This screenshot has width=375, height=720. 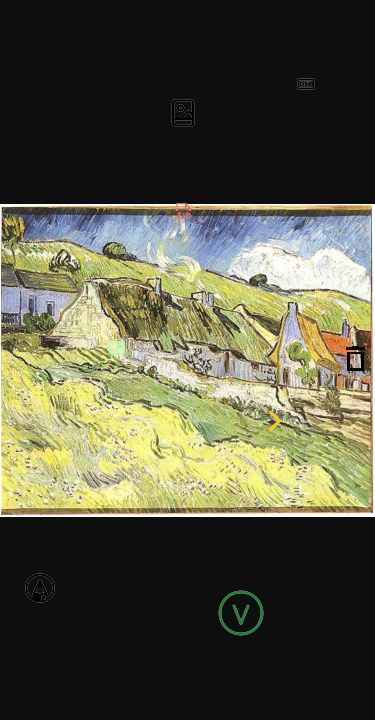 I want to click on link to dev.to profile or account, so click(x=306, y=84).